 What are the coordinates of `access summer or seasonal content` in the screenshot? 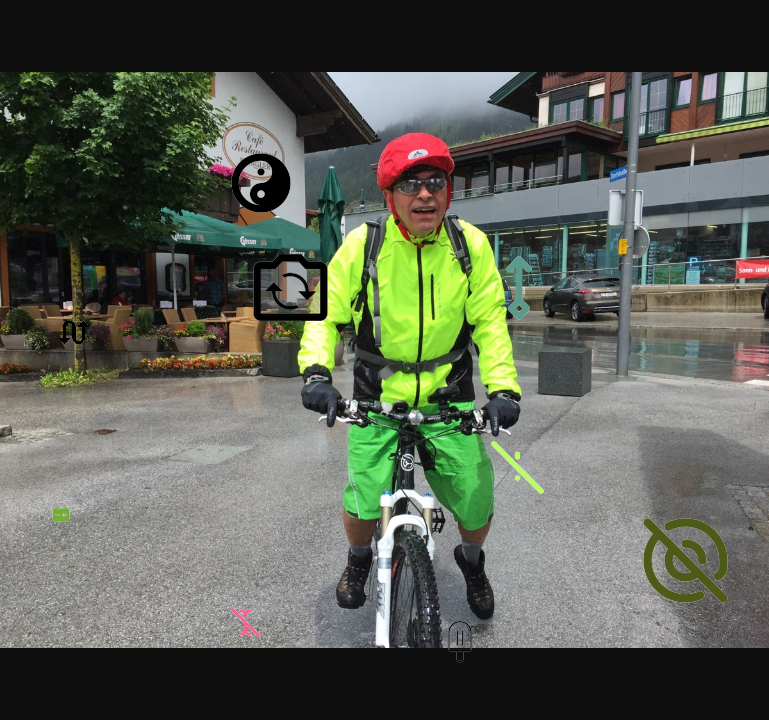 It's located at (460, 641).